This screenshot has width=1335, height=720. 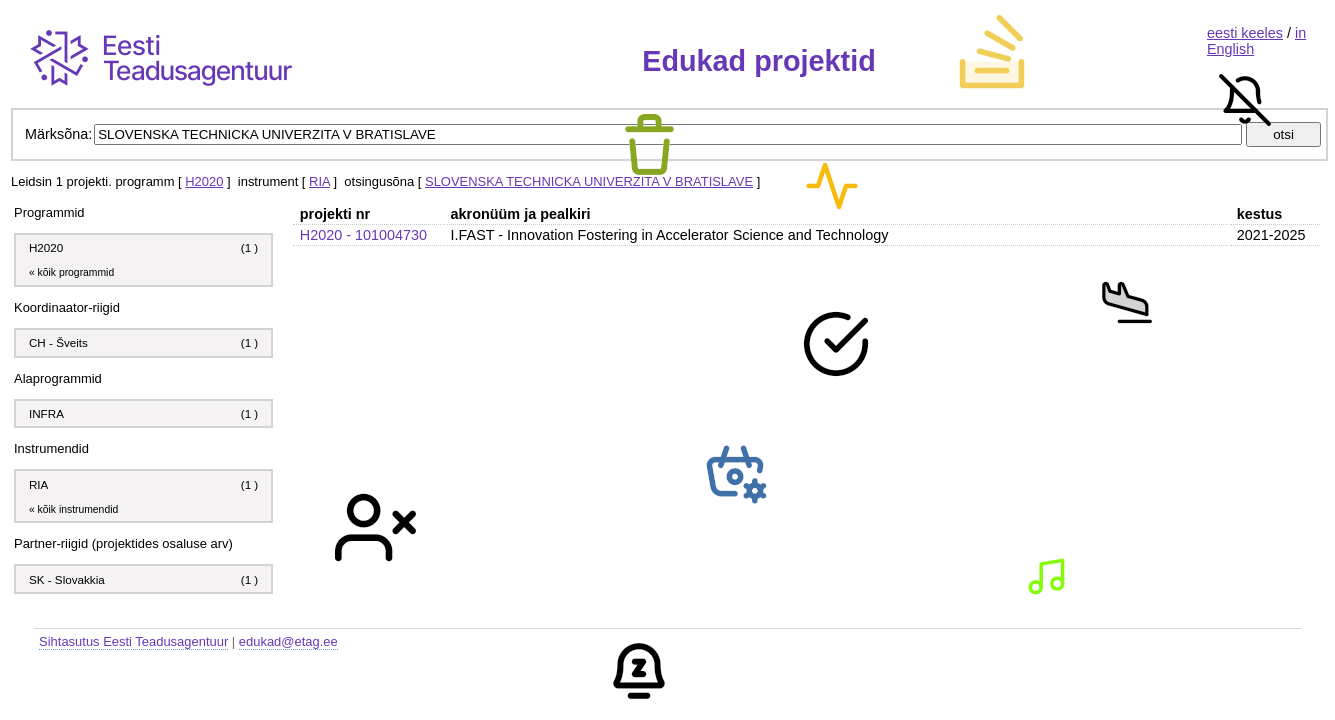 What do you see at coordinates (639, 671) in the screenshot?
I see `snooze notifications` at bounding box center [639, 671].